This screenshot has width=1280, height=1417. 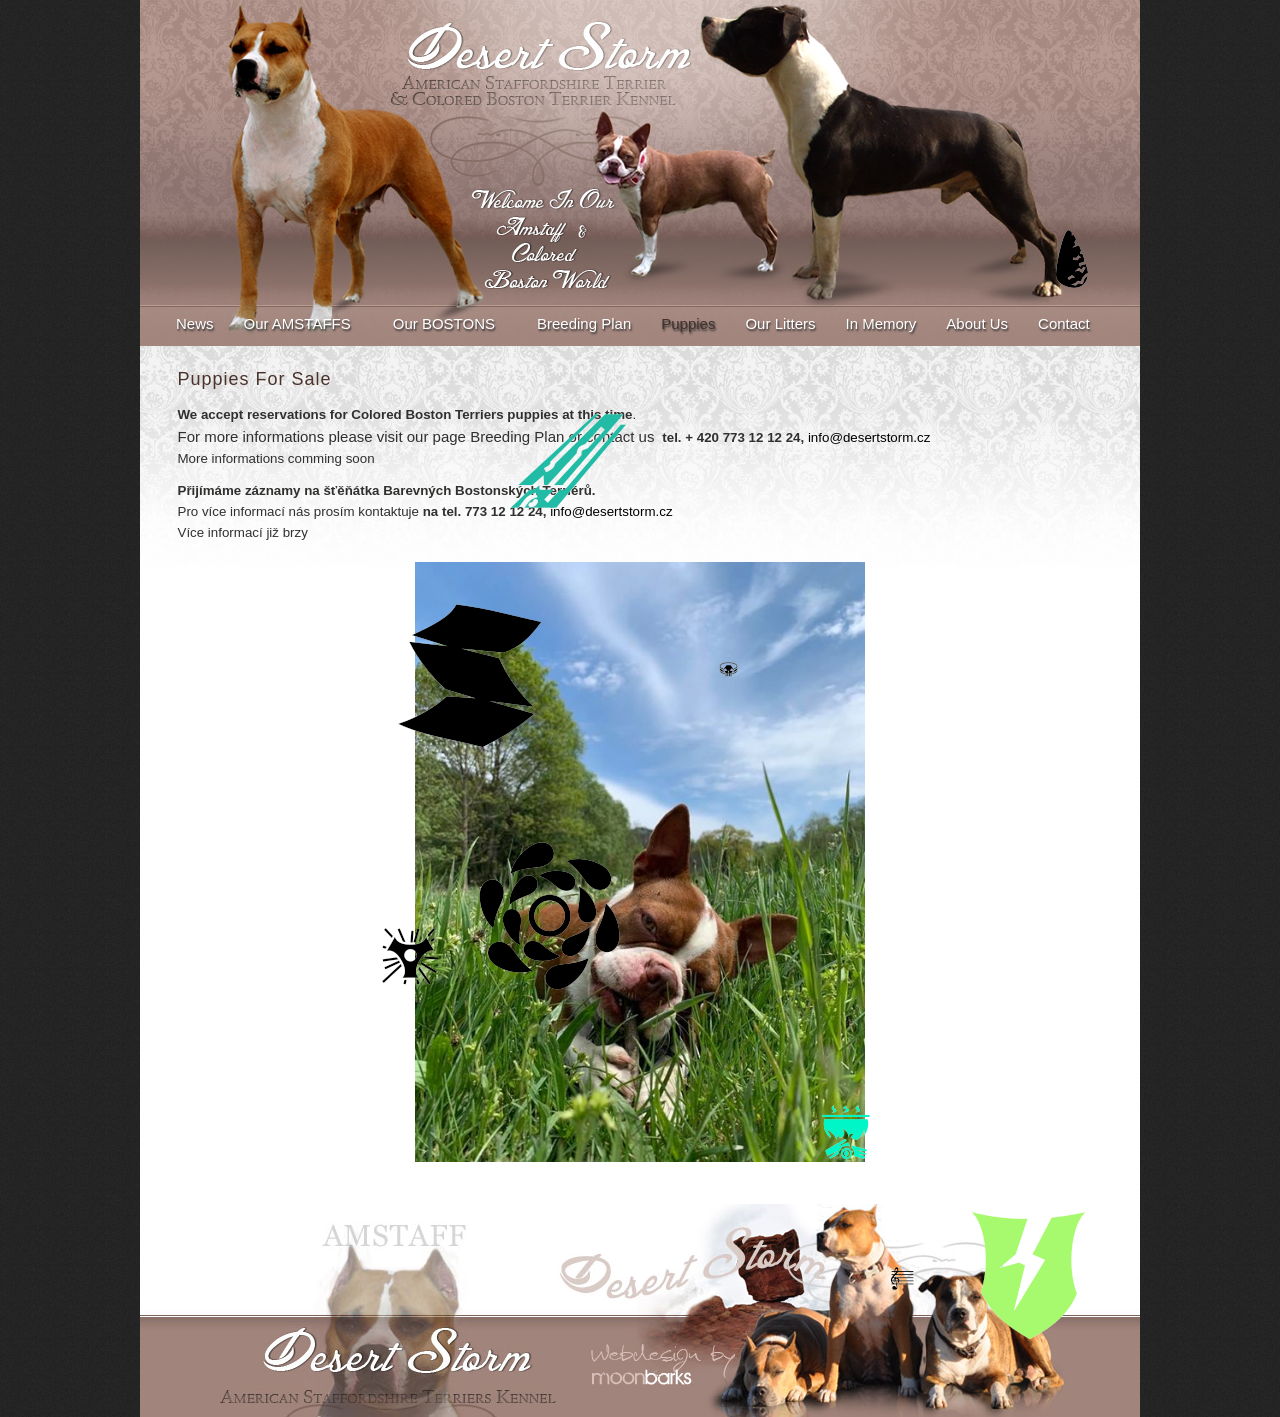 I want to click on access camp cooking or outdoor recipes, so click(x=846, y=1132).